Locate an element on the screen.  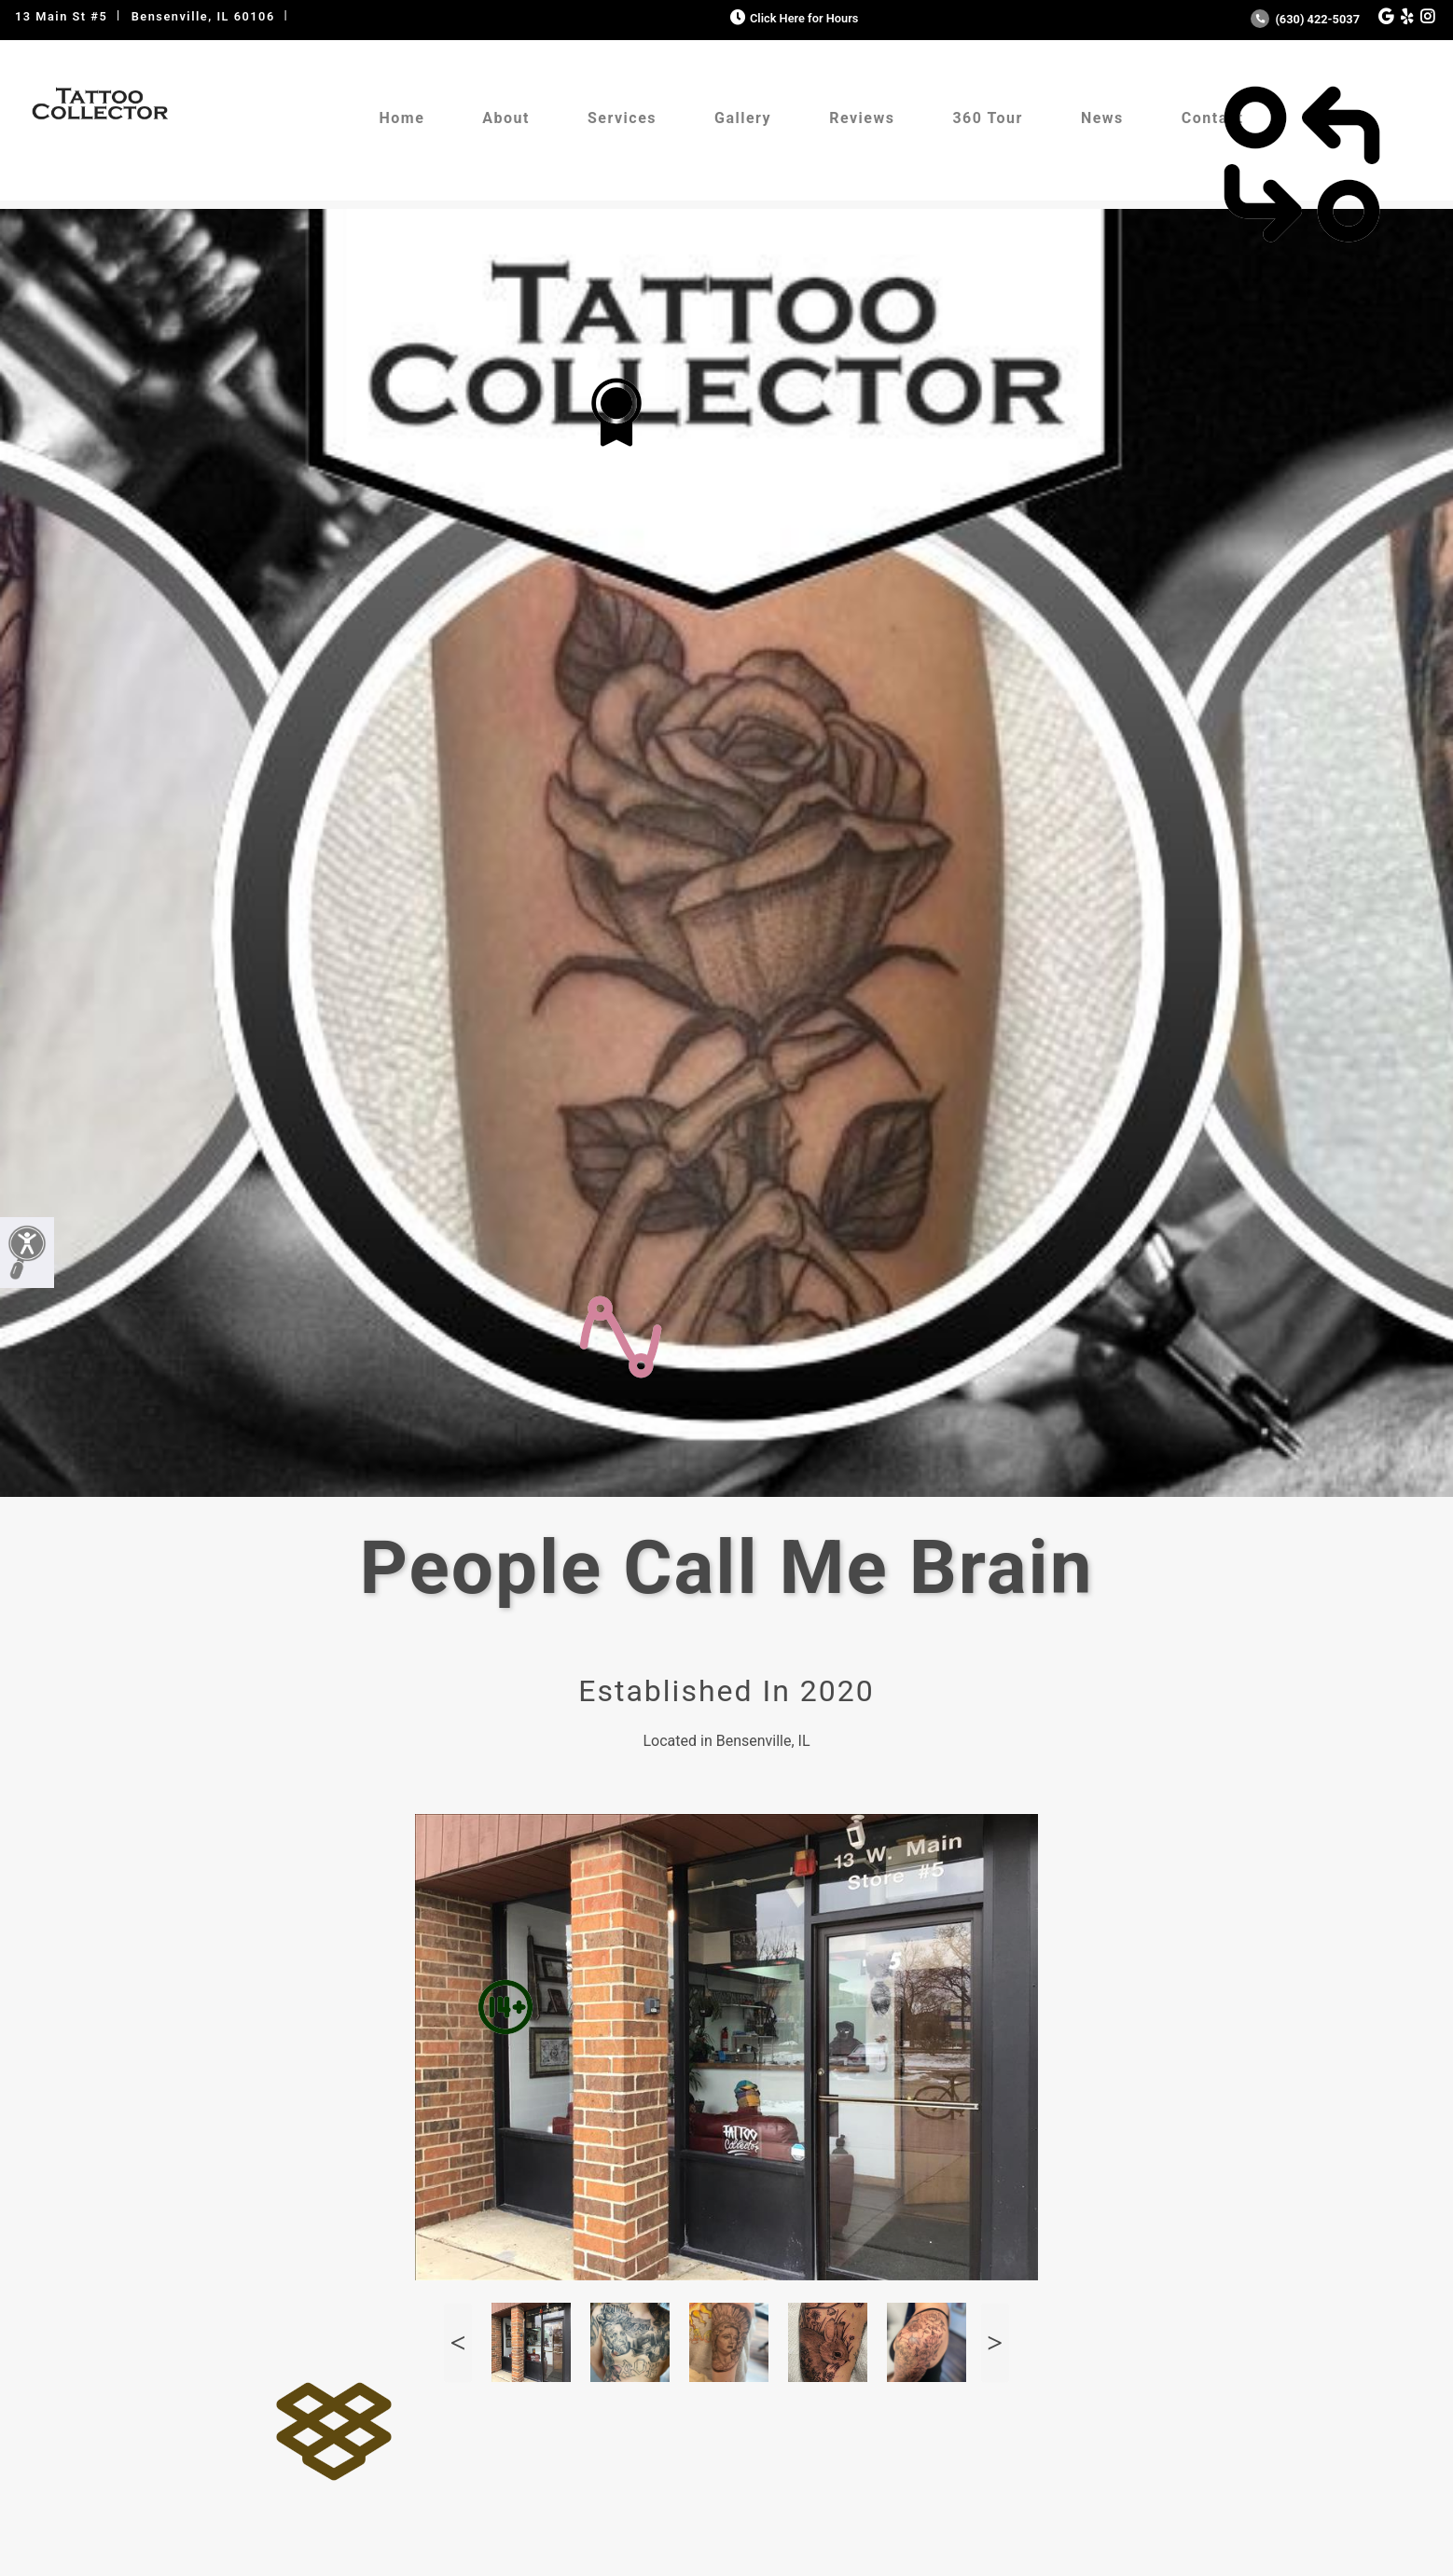
view achievements or awards is located at coordinates (616, 412).